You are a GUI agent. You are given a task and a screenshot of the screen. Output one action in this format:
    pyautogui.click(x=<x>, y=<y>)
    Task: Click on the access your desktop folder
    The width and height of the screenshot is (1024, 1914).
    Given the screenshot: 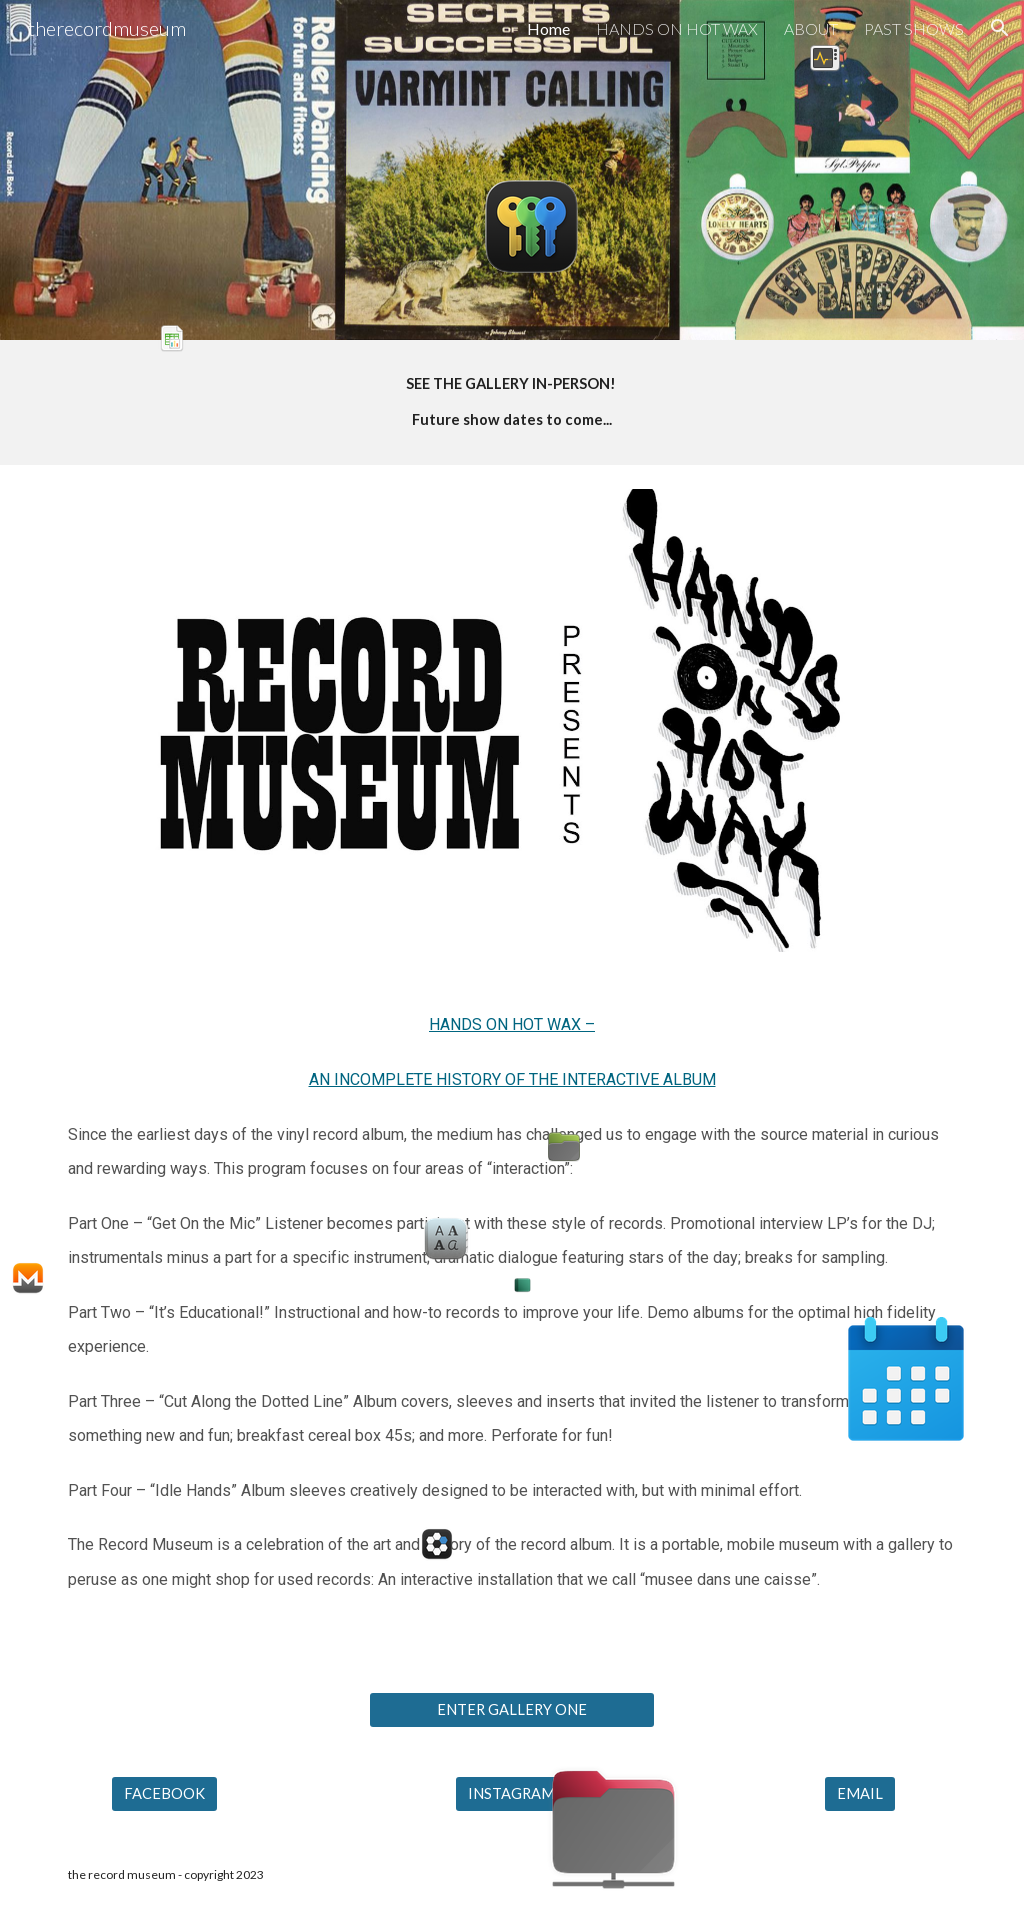 What is the action you would take?
    pyautogui.click(x=522, y=1284)
    